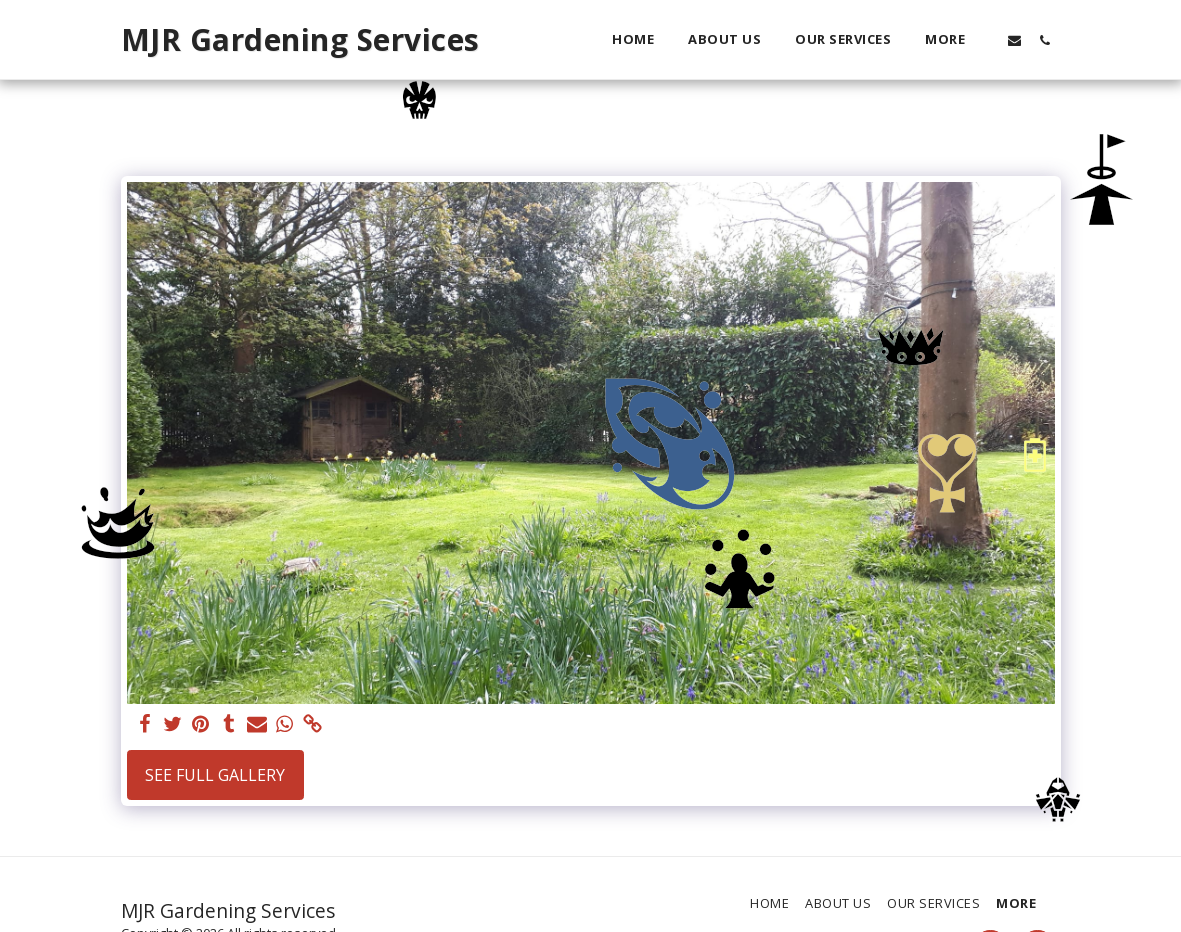 The image size is (1181, 932). What do you see at coordinates (1058, 799) in the screenshot?
I see `launch a space game or sci-fi themed app` at bounding box center [1058, 799].